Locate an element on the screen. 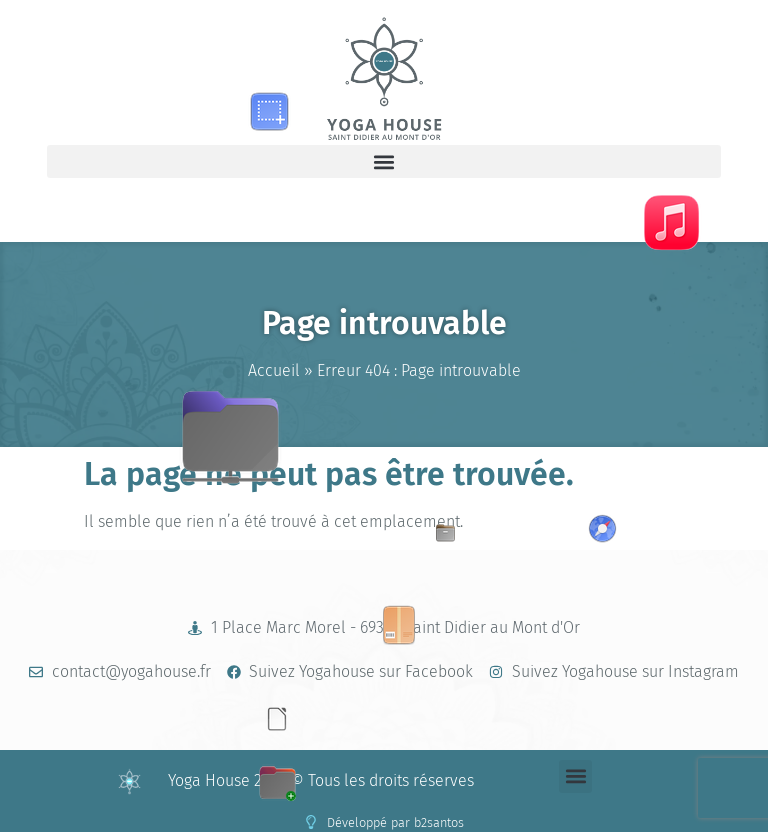  access a remote or network folder is located at coordinates (230, 435).